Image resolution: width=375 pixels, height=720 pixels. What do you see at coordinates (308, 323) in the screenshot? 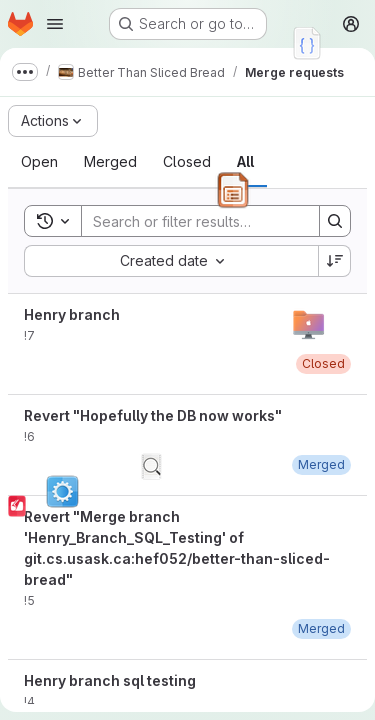
I see `open mac desktop files folder` at bounding box center [308, 323].